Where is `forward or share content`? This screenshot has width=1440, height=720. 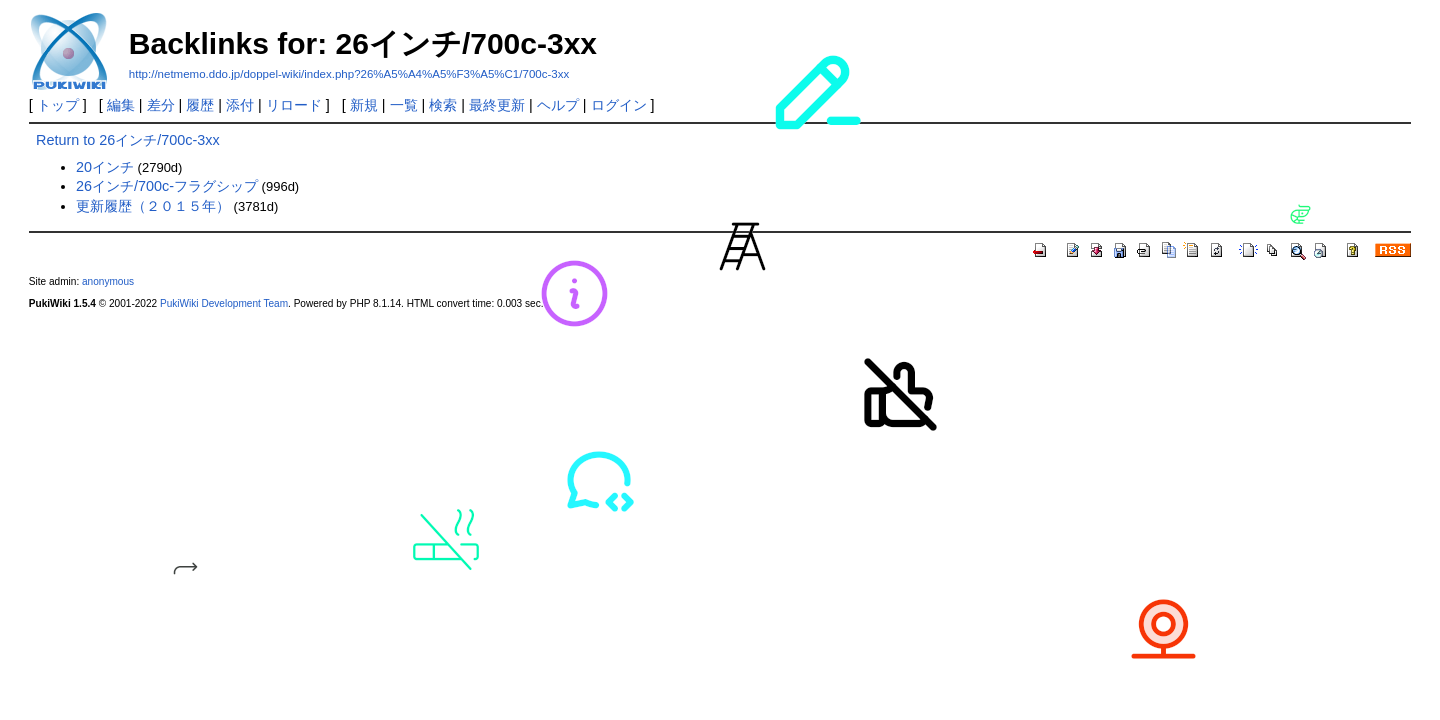
forward or share content is located at coordinates (185, 568).